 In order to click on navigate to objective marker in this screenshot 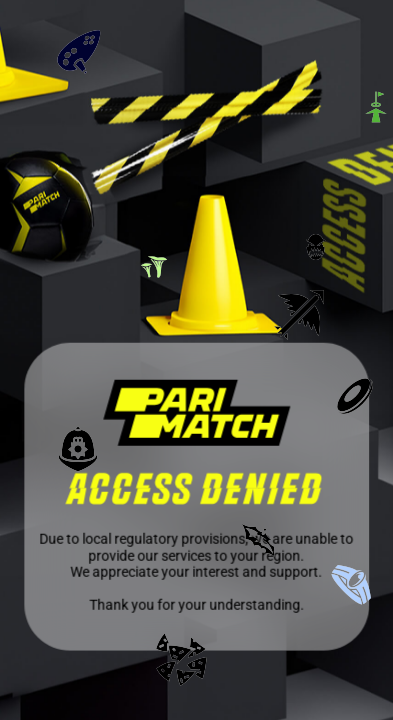, I will do `click(376, 107)`.